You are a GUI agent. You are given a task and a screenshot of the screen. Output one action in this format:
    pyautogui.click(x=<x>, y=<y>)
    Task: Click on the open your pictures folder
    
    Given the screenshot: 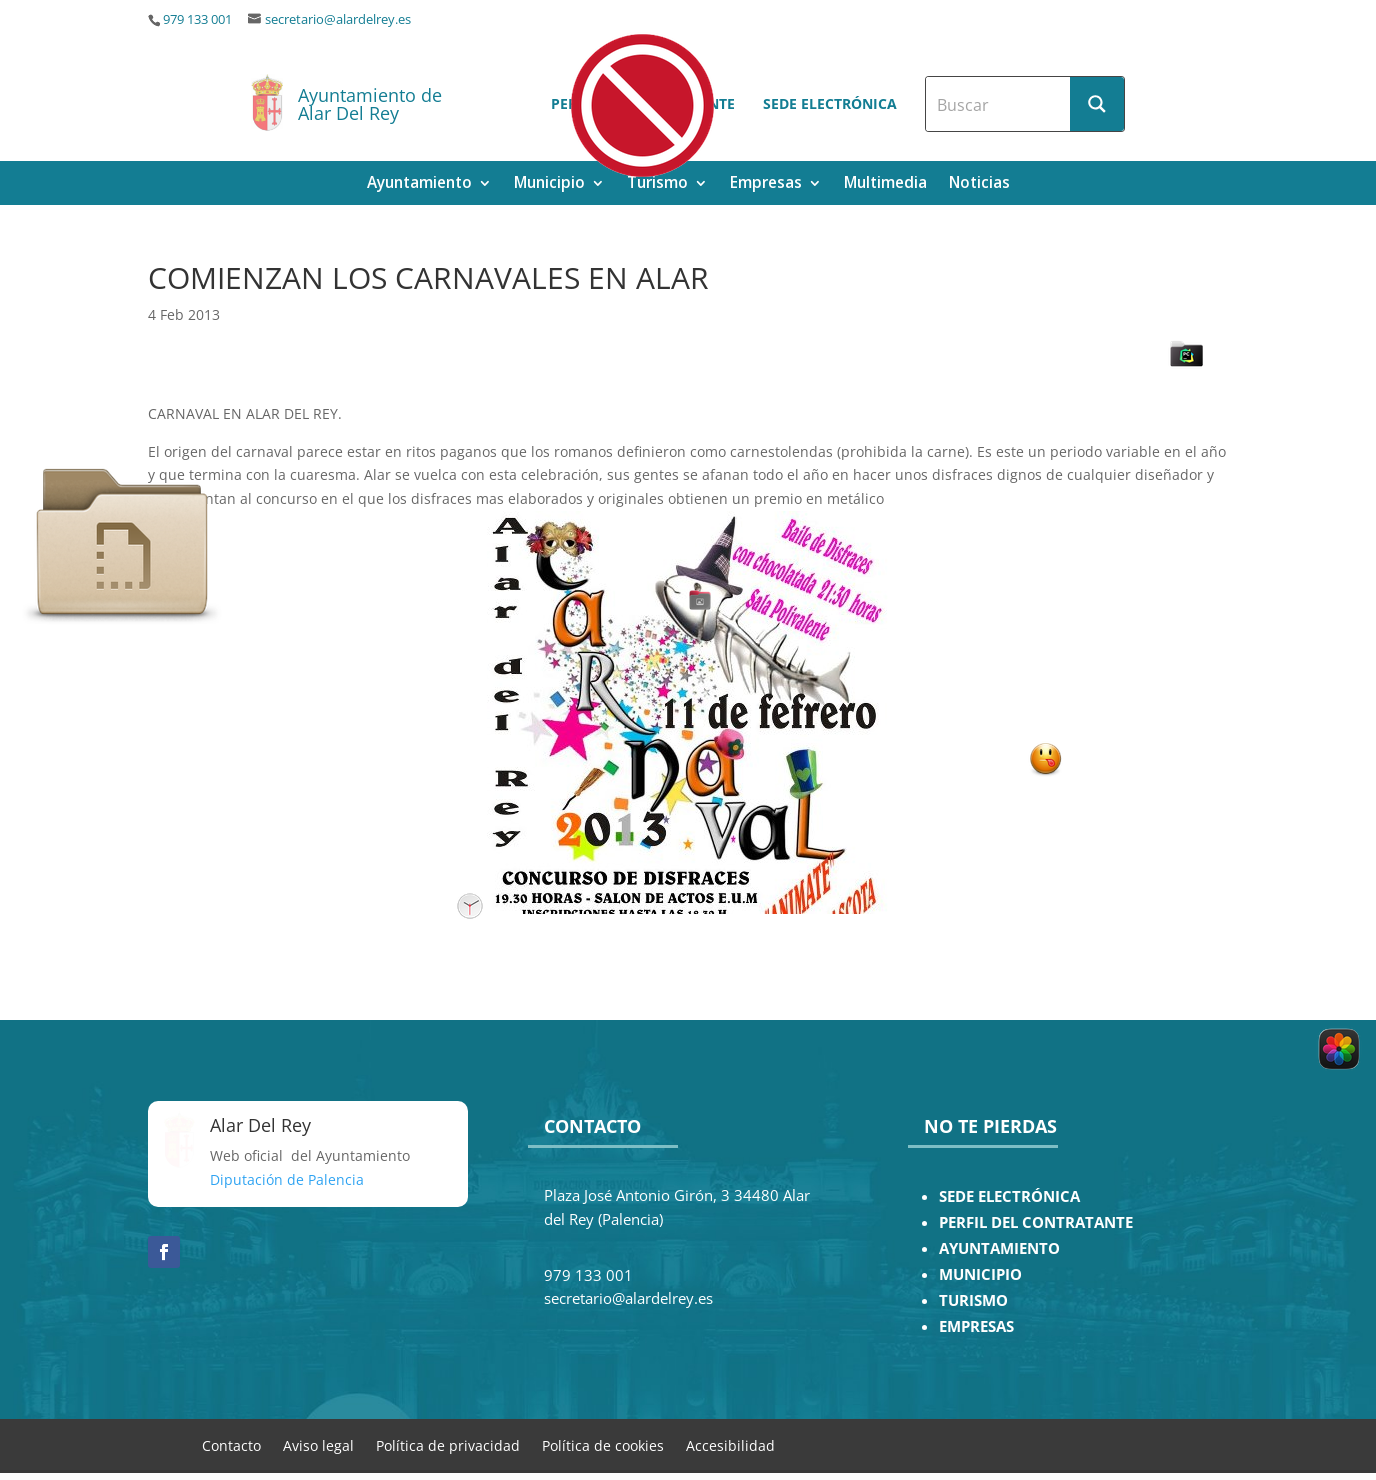 What is the action you would take?
    pyautogui.click(x=700, y=600)
    